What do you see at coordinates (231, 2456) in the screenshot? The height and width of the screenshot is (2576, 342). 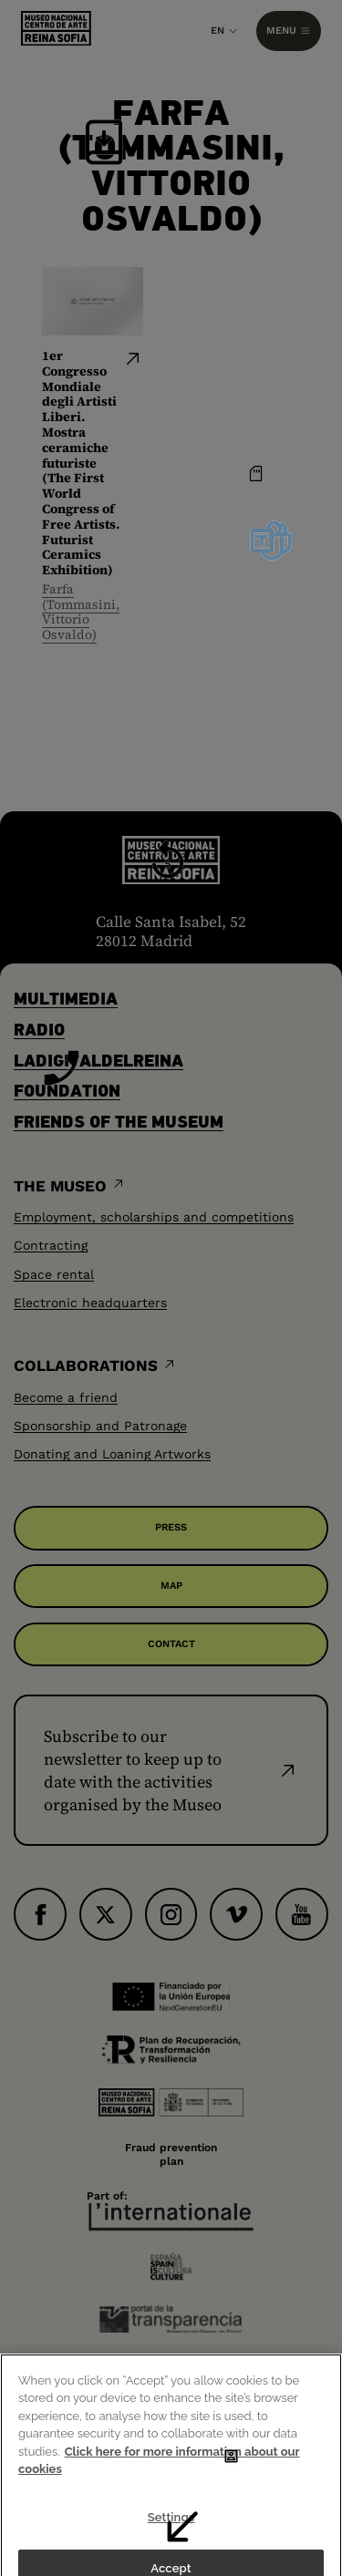 I see `access your account or profile settings` at bounding box center [231, 2456].